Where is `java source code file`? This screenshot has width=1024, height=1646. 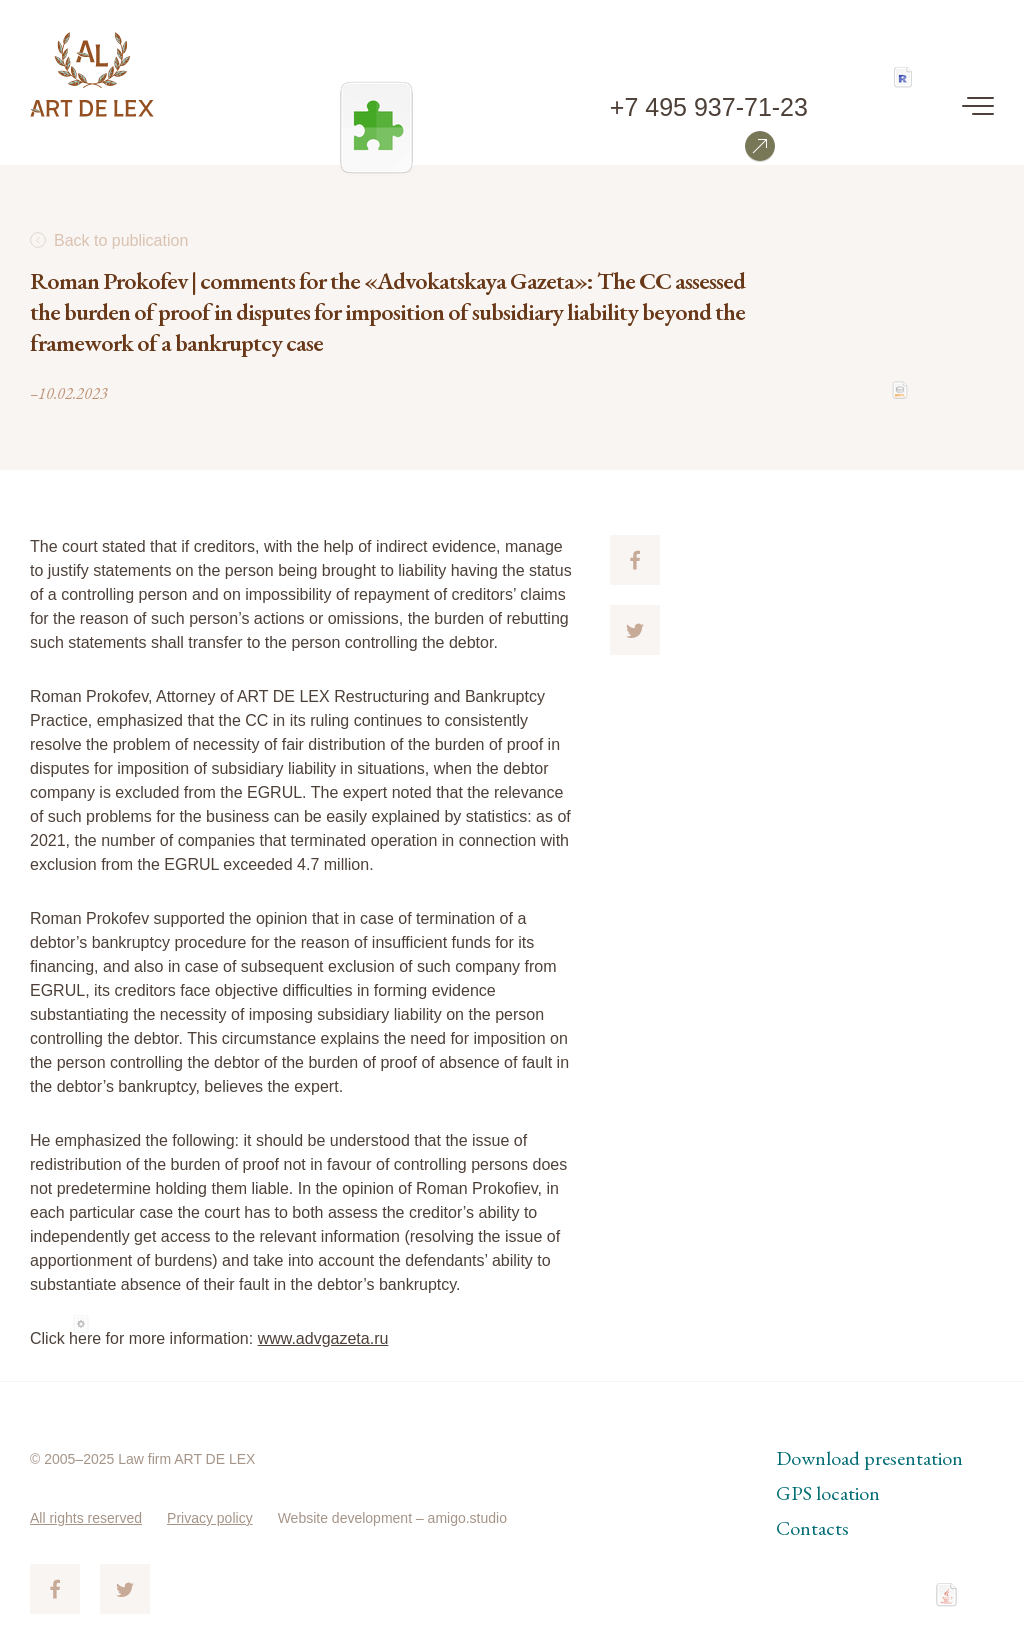 java source code file is located at coordinates (946, 1594).